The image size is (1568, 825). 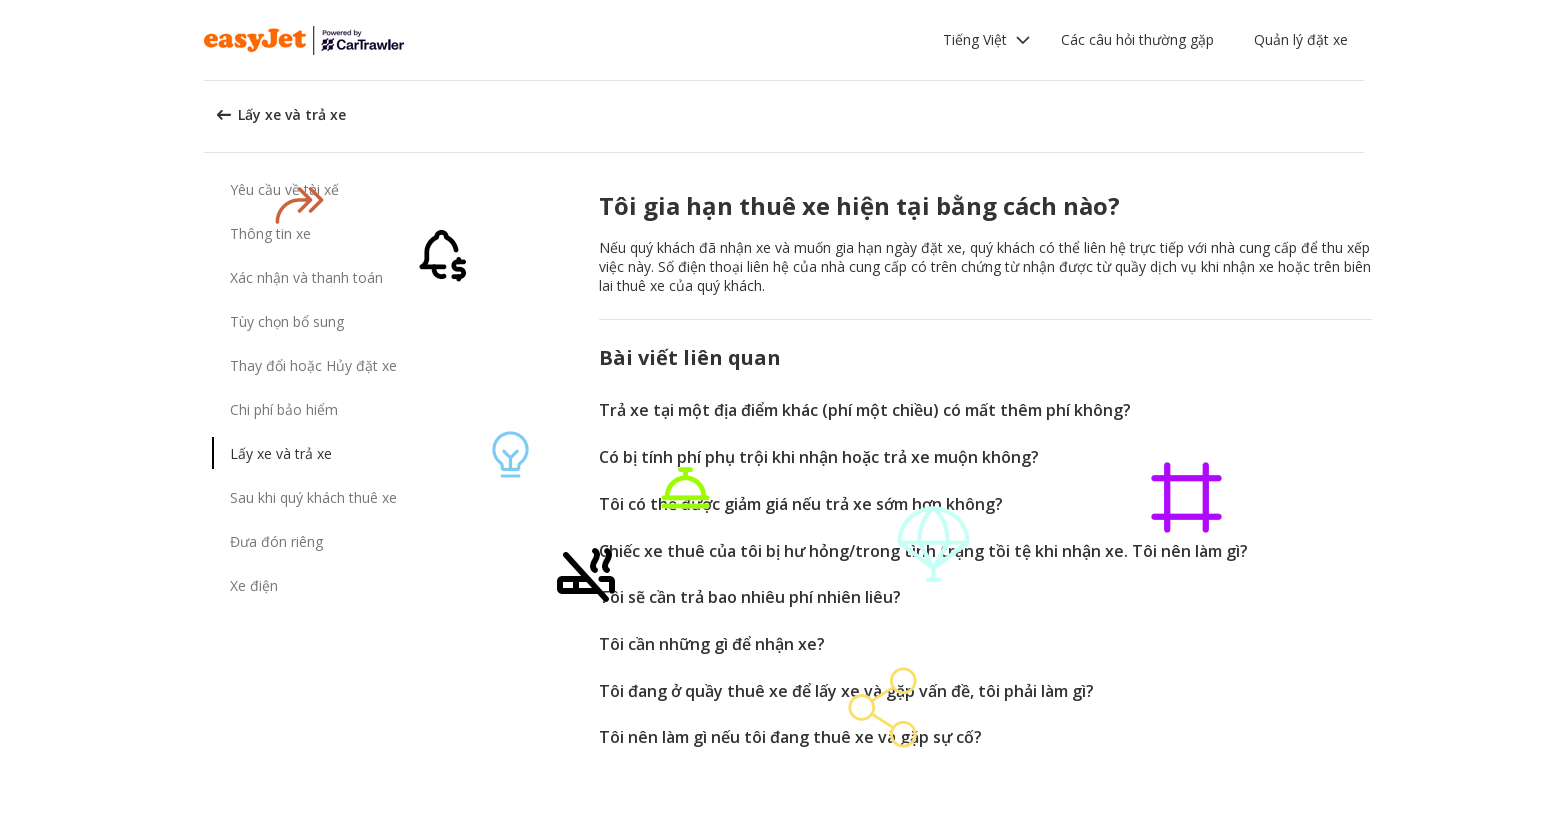 I want to click on ring for service or assistance, so click(x=685, y=489).